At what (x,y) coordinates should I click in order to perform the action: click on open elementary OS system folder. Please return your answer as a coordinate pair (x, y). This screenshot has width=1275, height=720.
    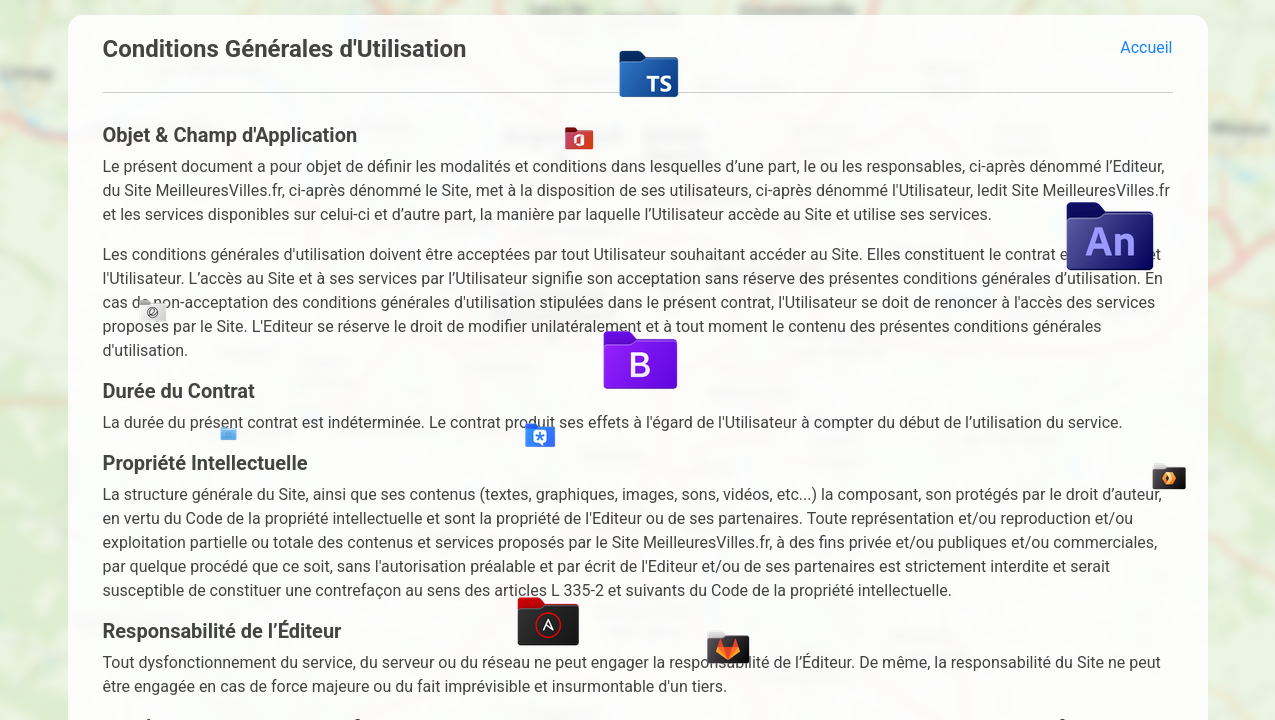
    Looking at the image, I should click on (152, 311).